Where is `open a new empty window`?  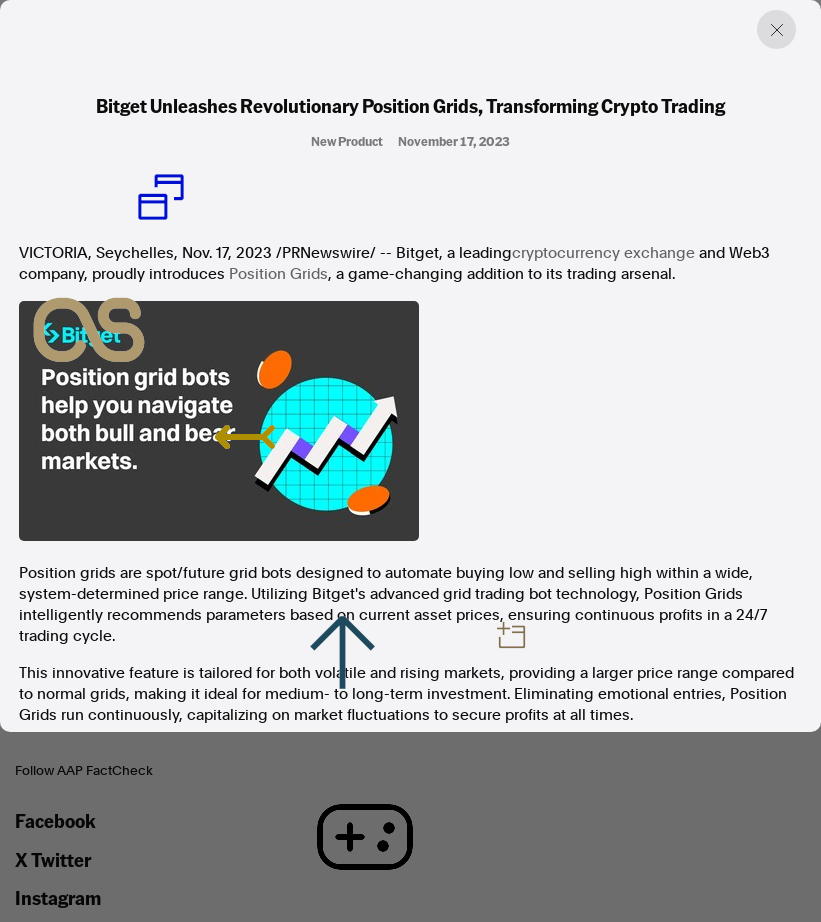
open a new empty window is located at coordinates (512, 635).